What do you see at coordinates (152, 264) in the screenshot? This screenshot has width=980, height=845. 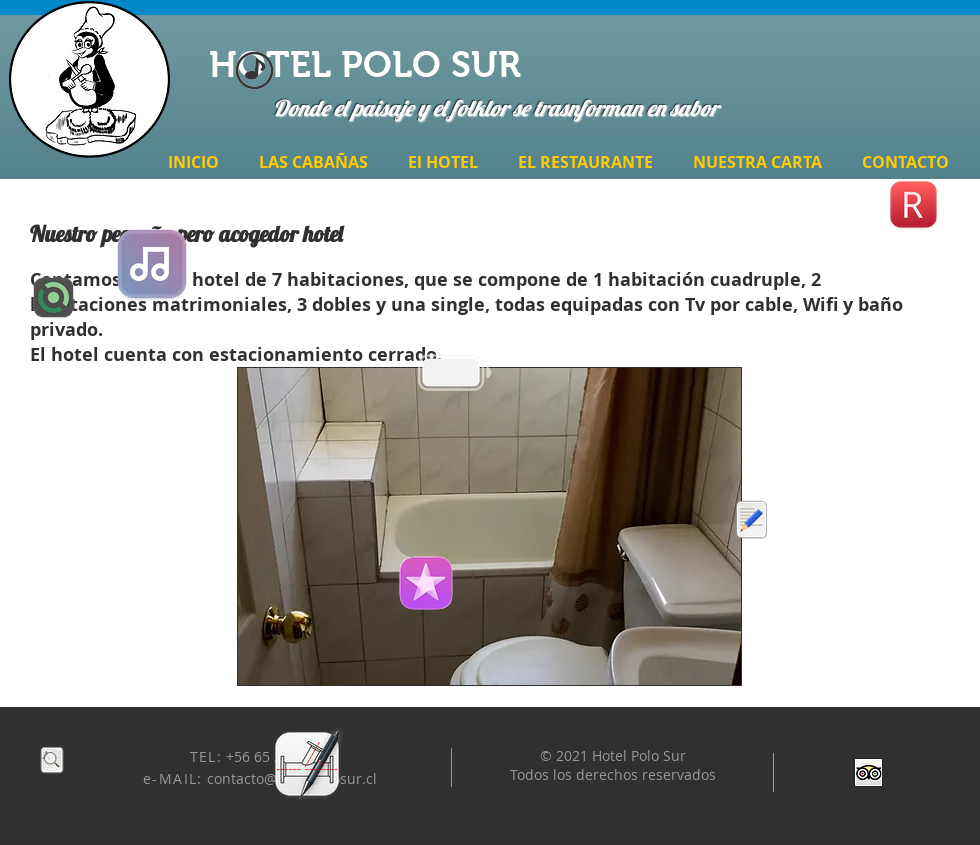 I see `open mousai music recognition app` at bounding box center [152, 264].